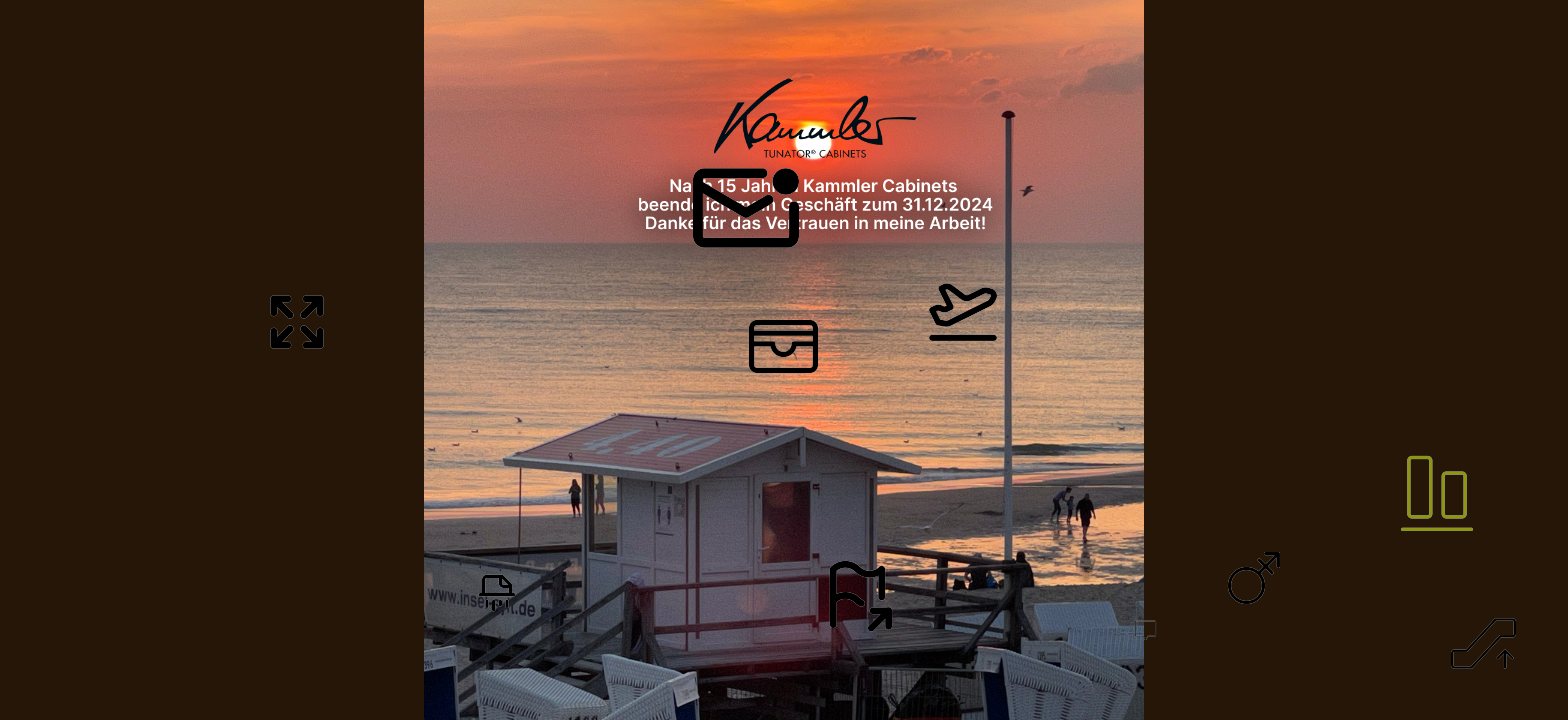 This screenshot has width=1568, height=720. I want to click on expand to fullscreen mode, so click(297, 322).